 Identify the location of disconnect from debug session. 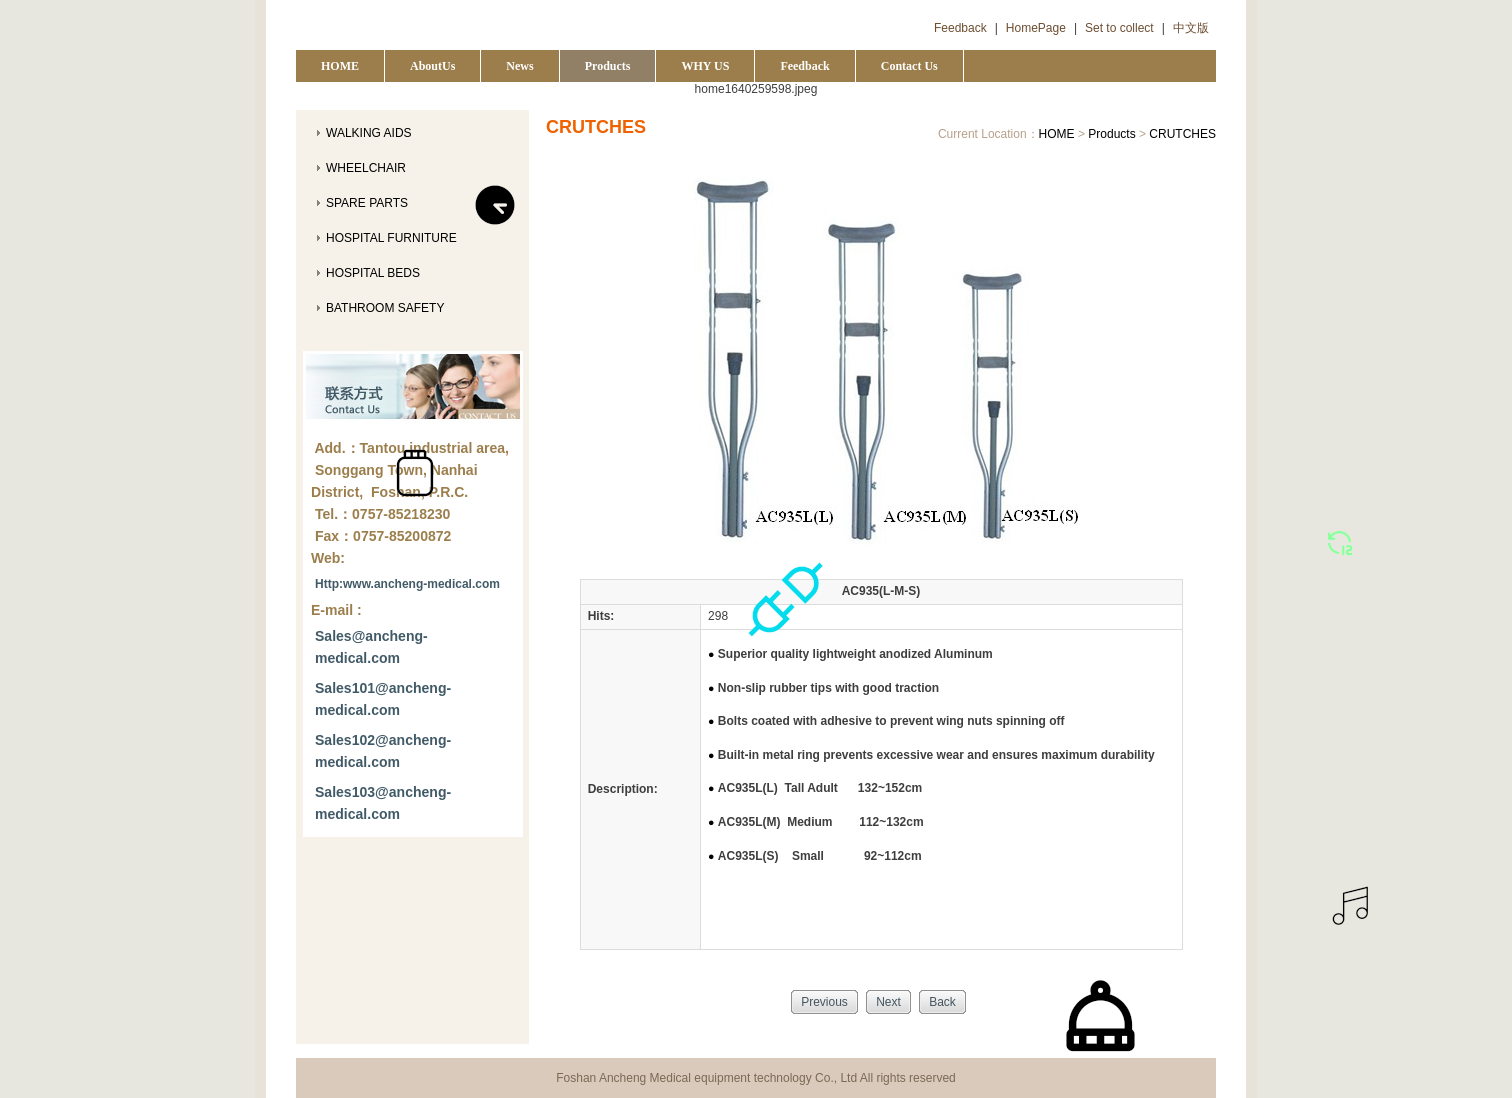
(787, 601).